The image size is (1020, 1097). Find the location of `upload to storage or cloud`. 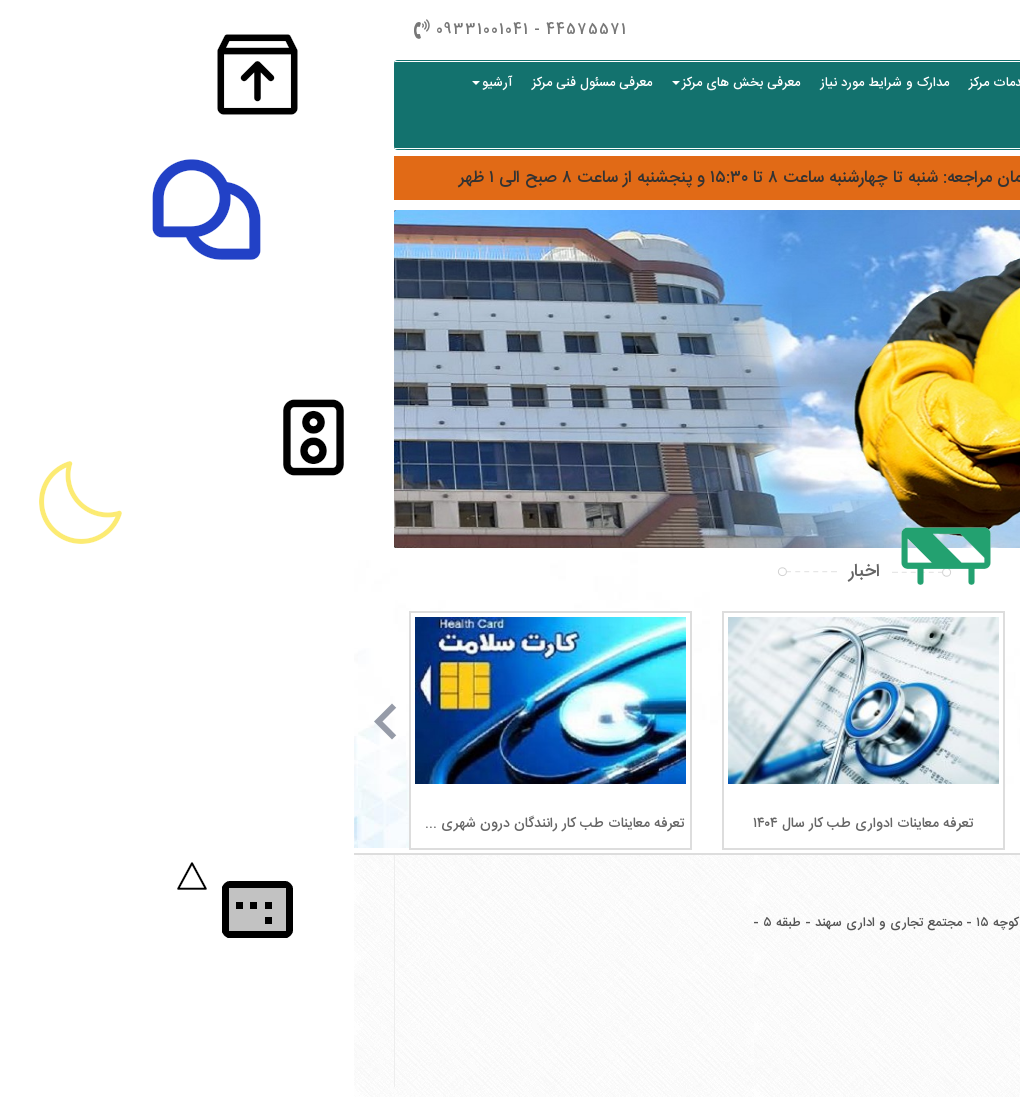

upload to storage or cloud is located at coordinates (257, 74).